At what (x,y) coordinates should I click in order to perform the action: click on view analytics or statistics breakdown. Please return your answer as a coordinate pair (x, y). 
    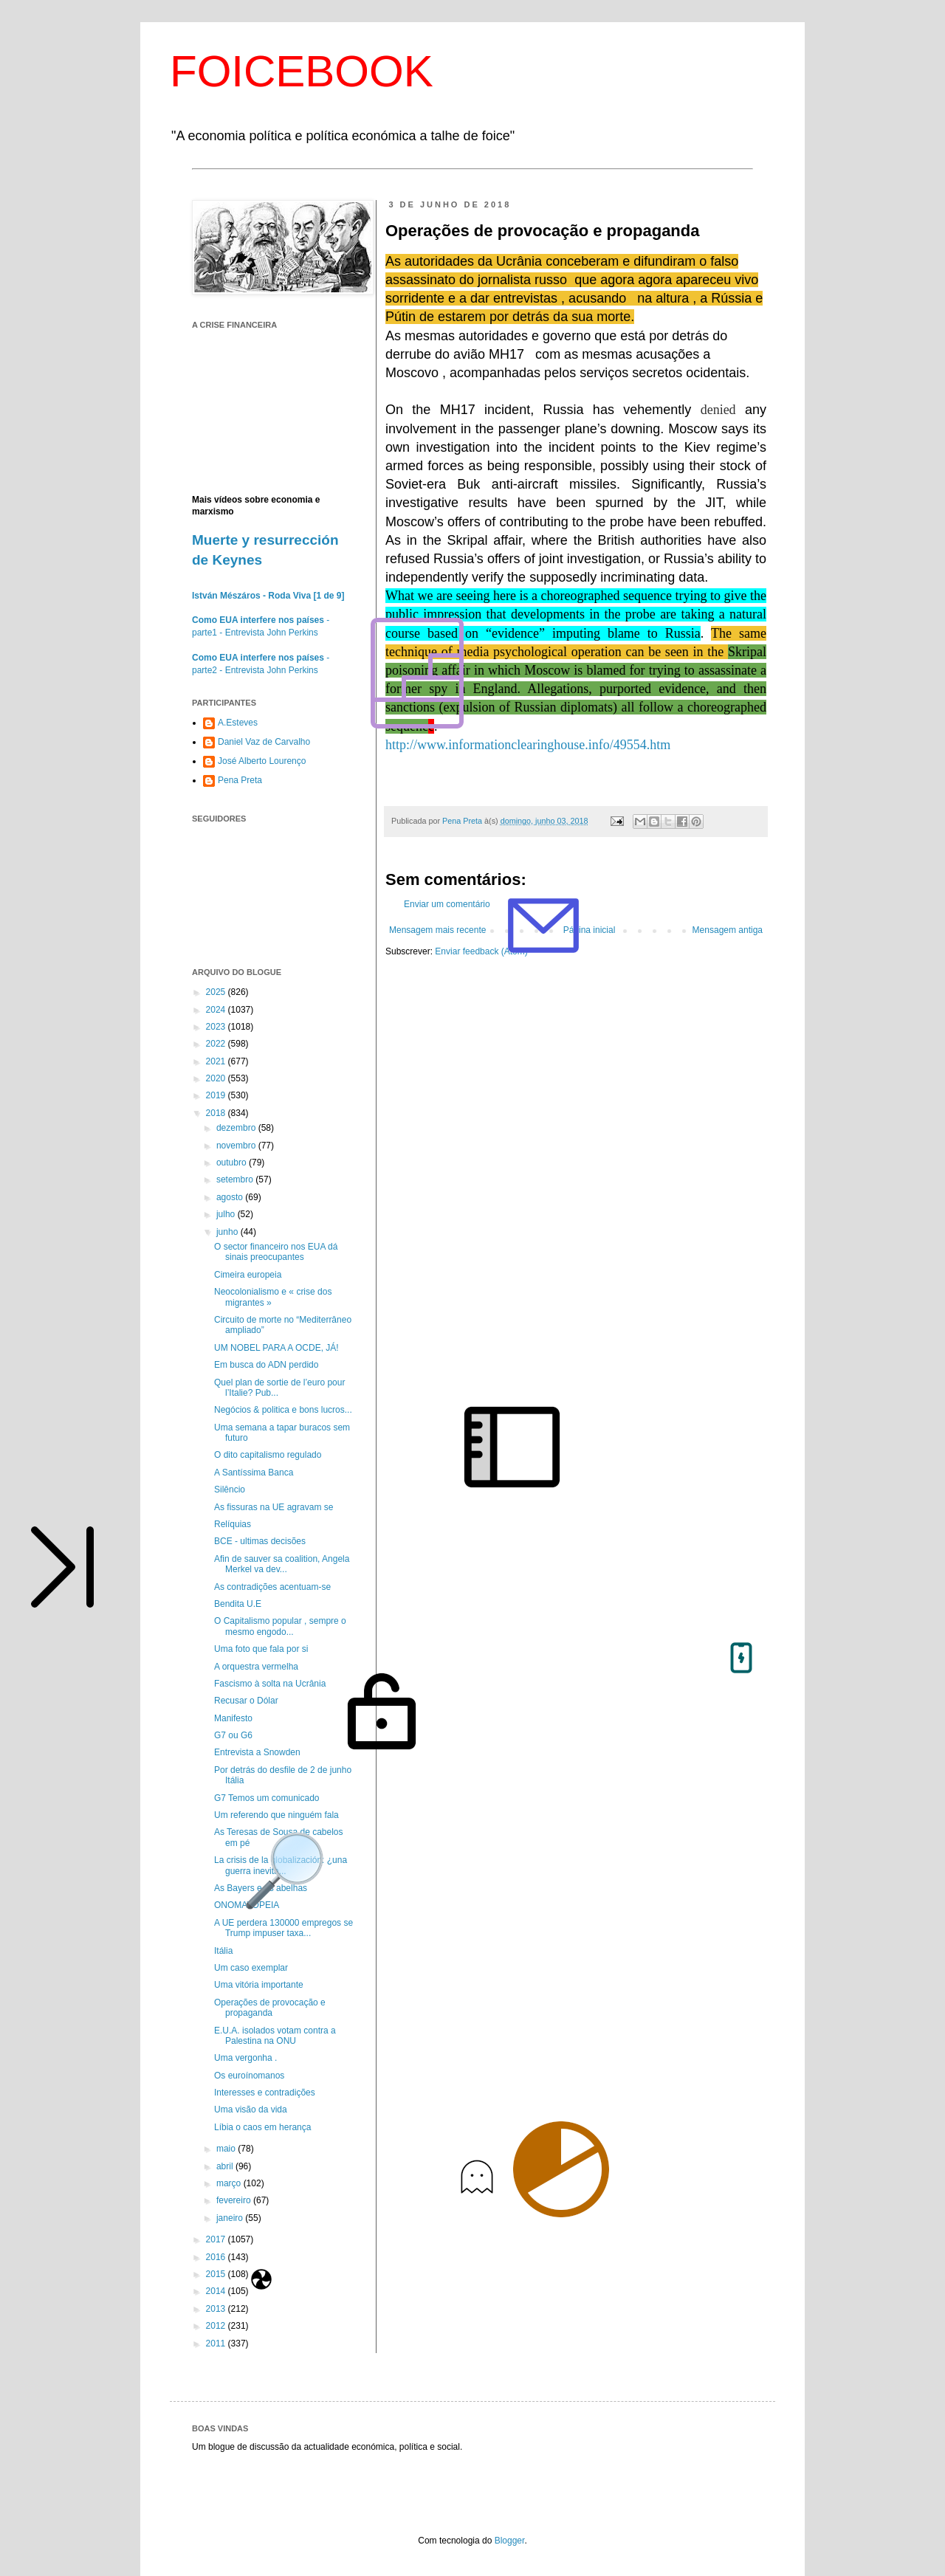
    Looking at the image, I should click on (561, 2169).